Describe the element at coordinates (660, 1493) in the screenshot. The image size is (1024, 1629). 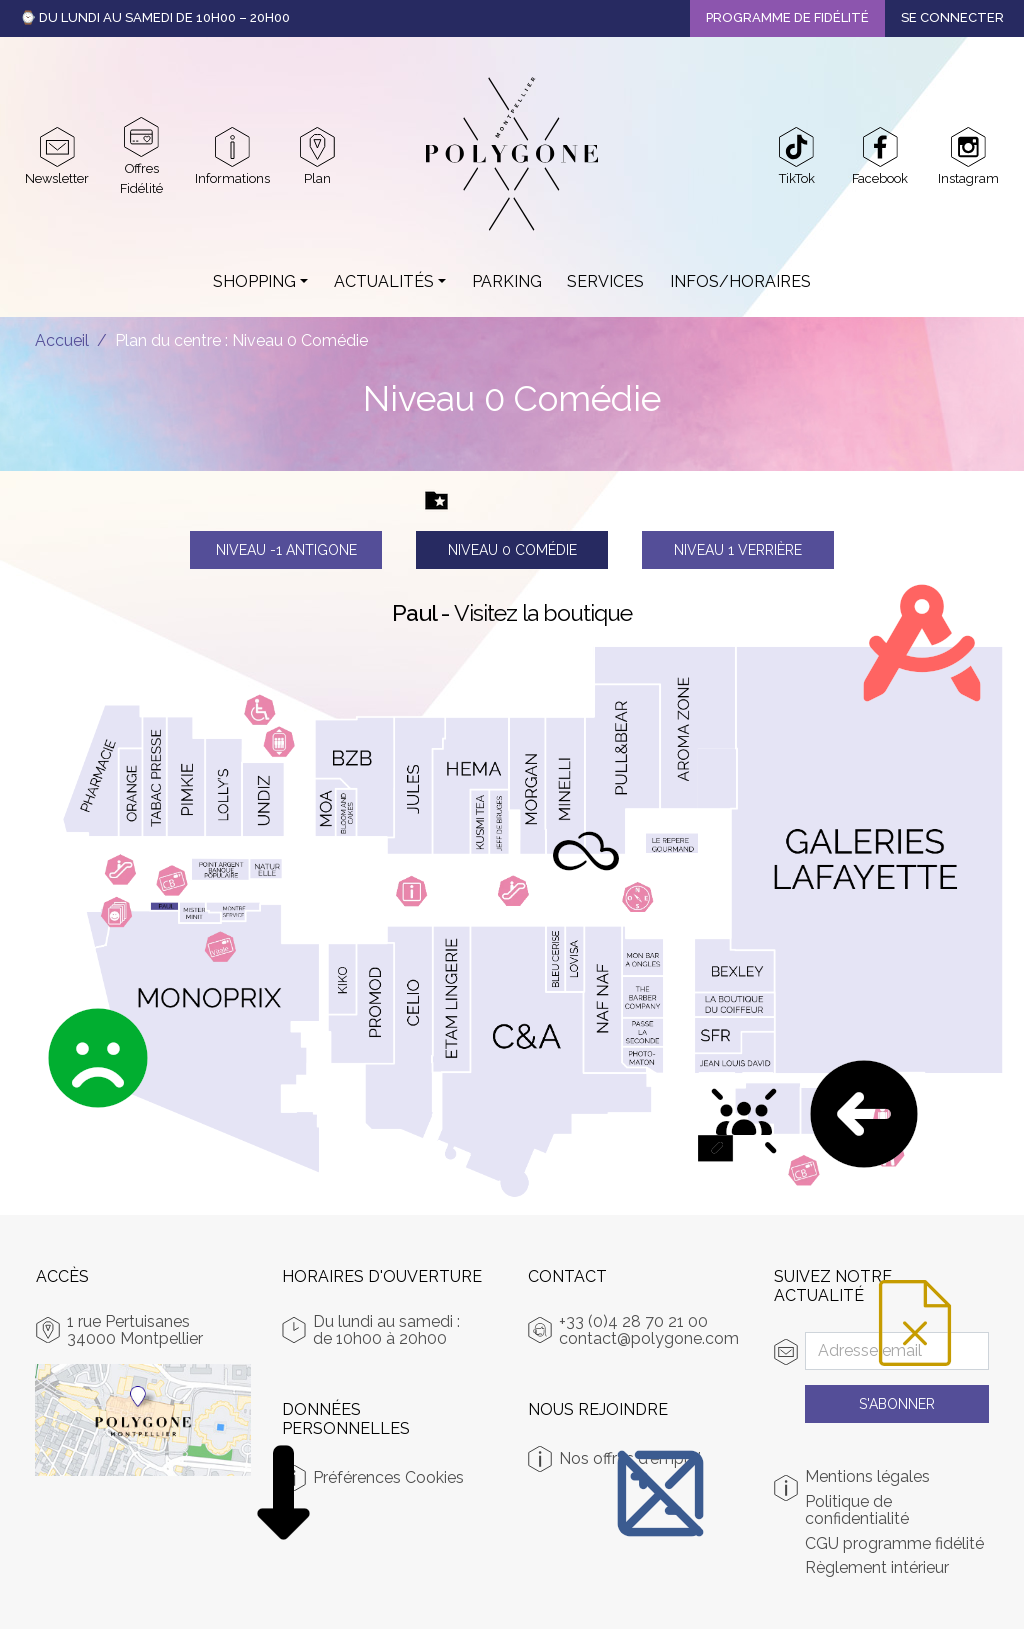
I see `disable exposure adjustment` at that location.